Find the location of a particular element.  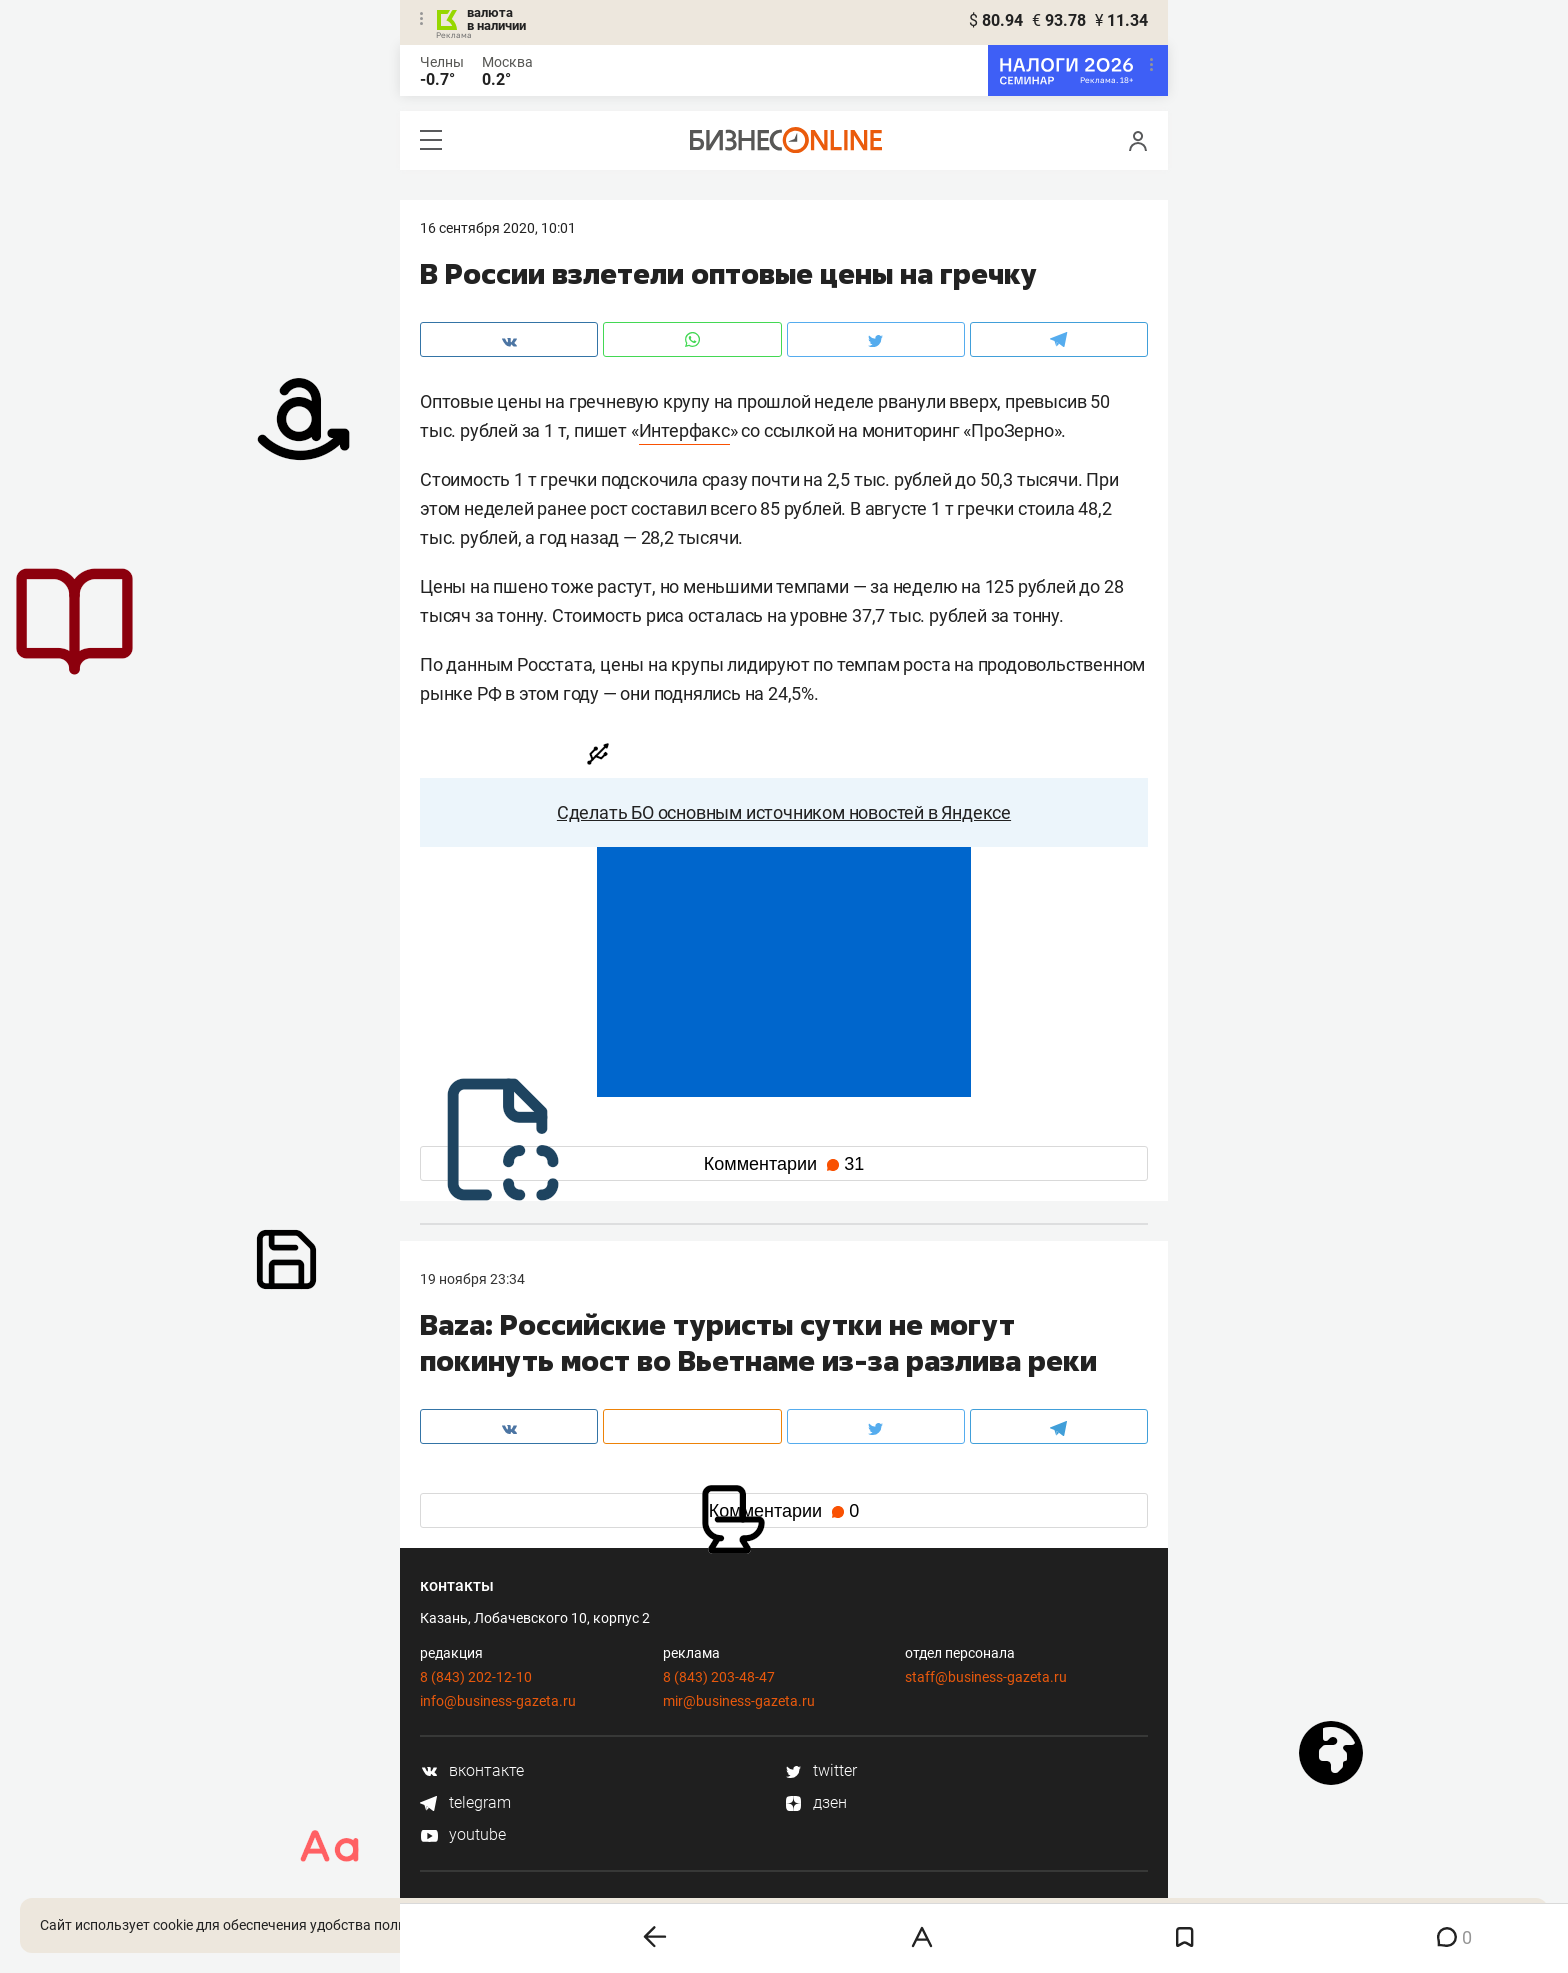

open reading mode or e-reader is located at coordinates (74, 621).